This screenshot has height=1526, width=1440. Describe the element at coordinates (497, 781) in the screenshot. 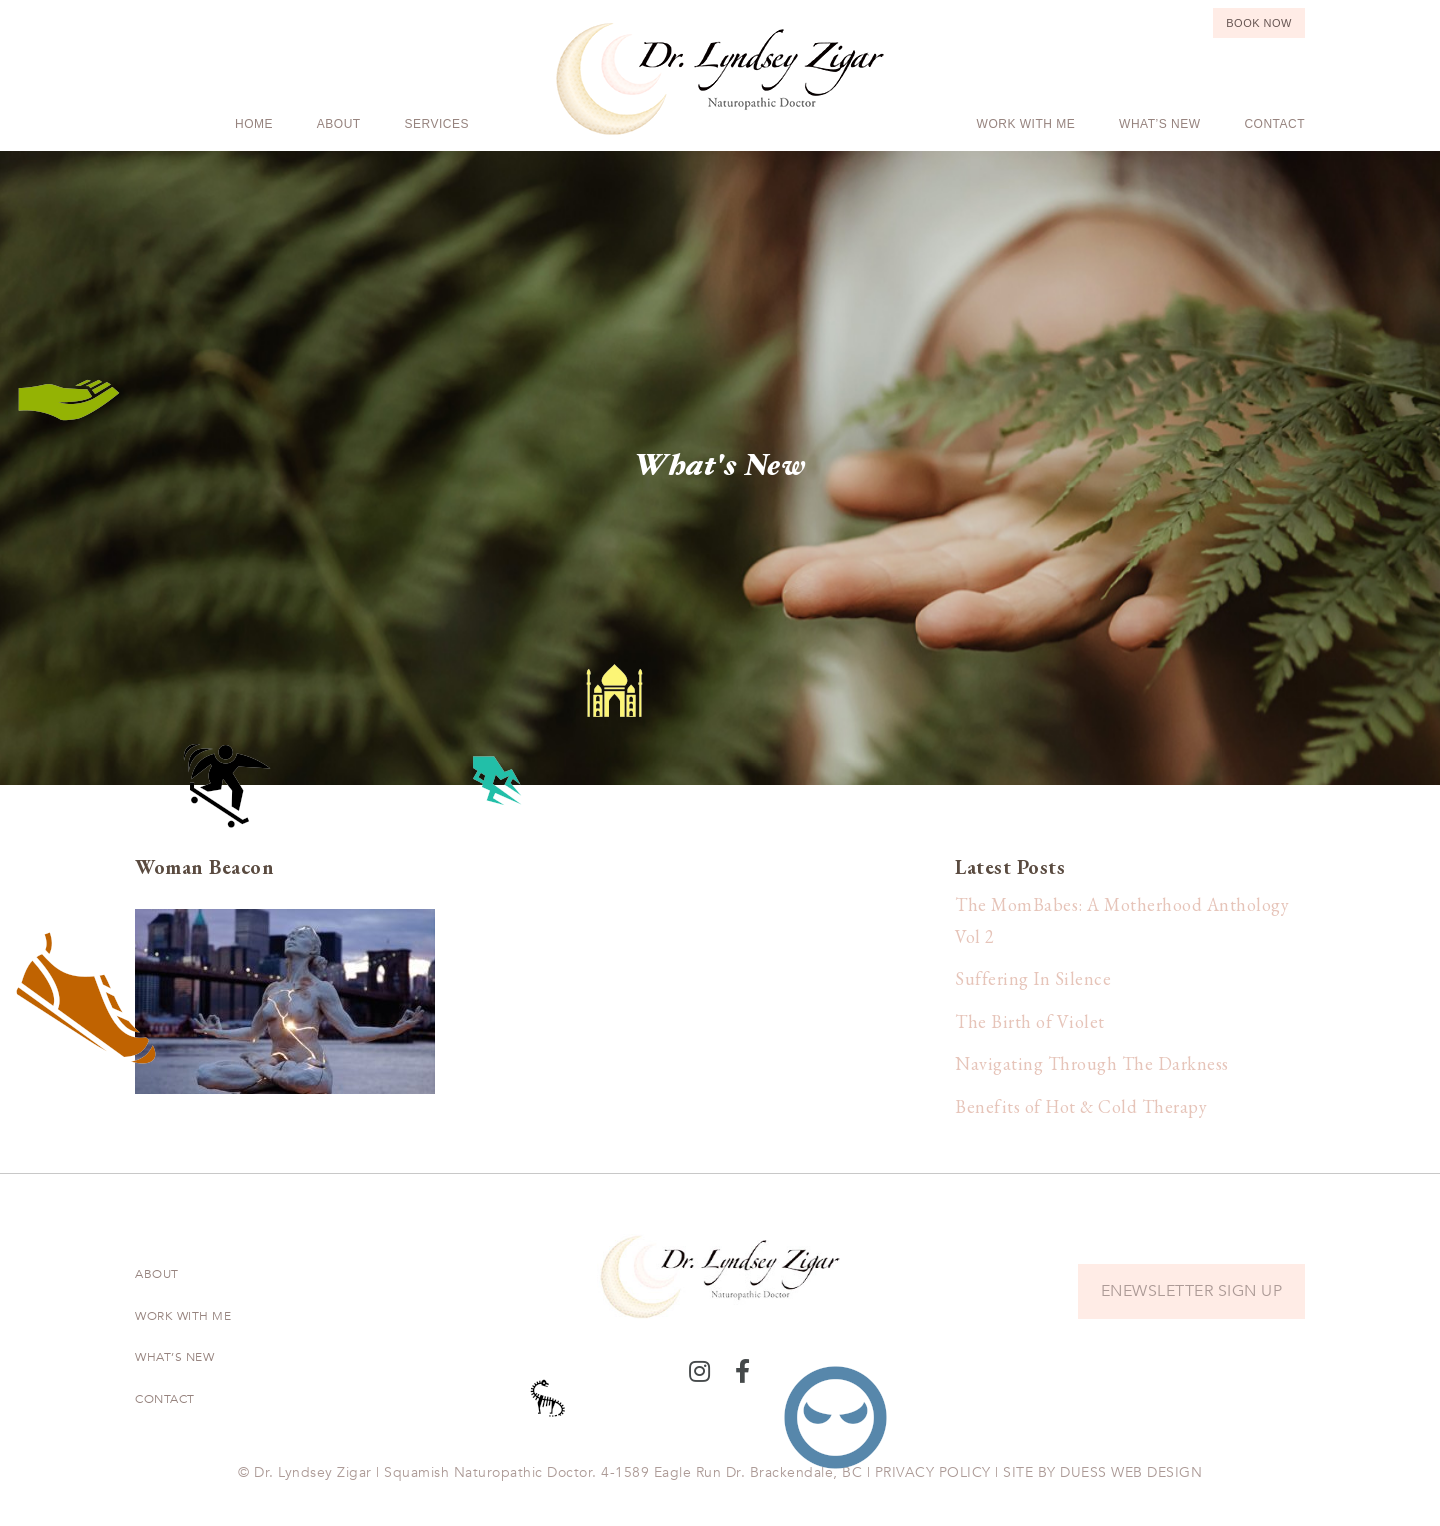

I see `indicates a severe thunderstorm warning` at that location.